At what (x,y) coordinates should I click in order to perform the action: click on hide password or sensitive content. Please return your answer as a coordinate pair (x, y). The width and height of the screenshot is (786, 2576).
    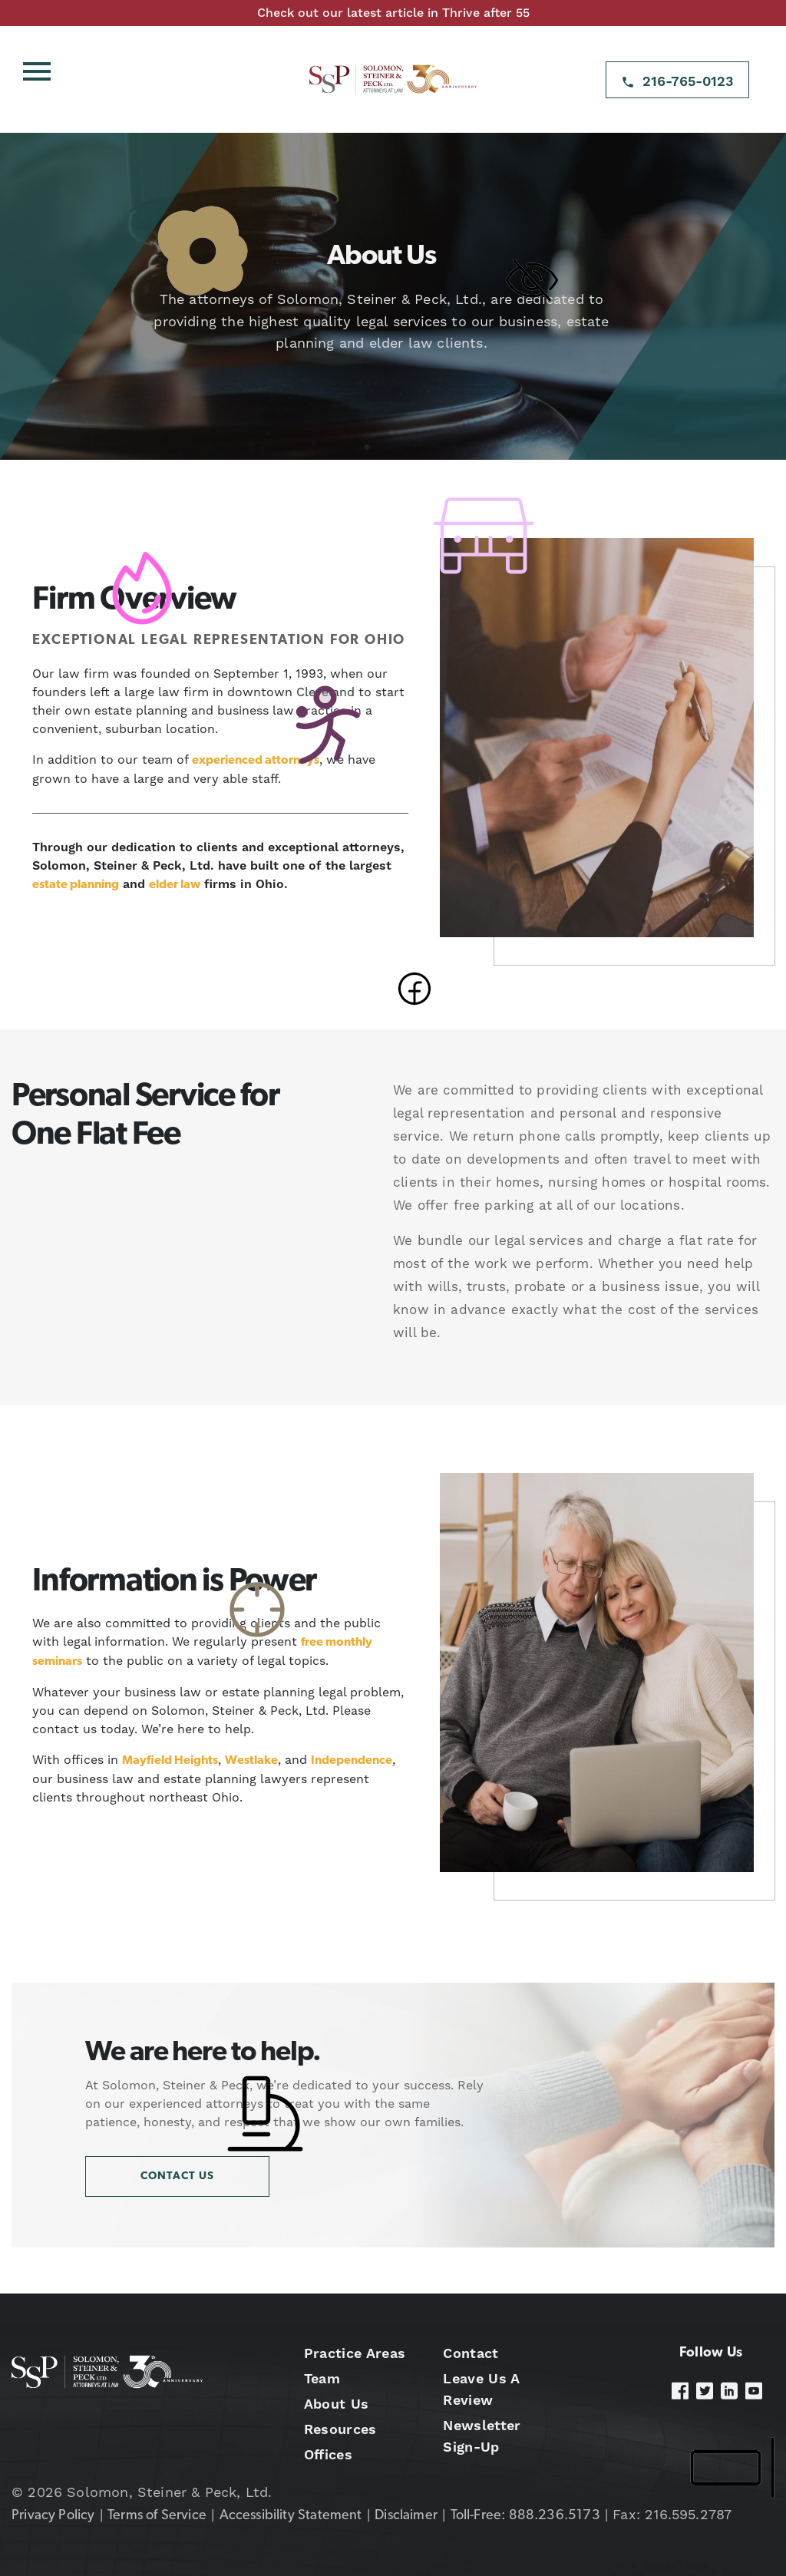
    Looking at the image, I should click on (532, 280).